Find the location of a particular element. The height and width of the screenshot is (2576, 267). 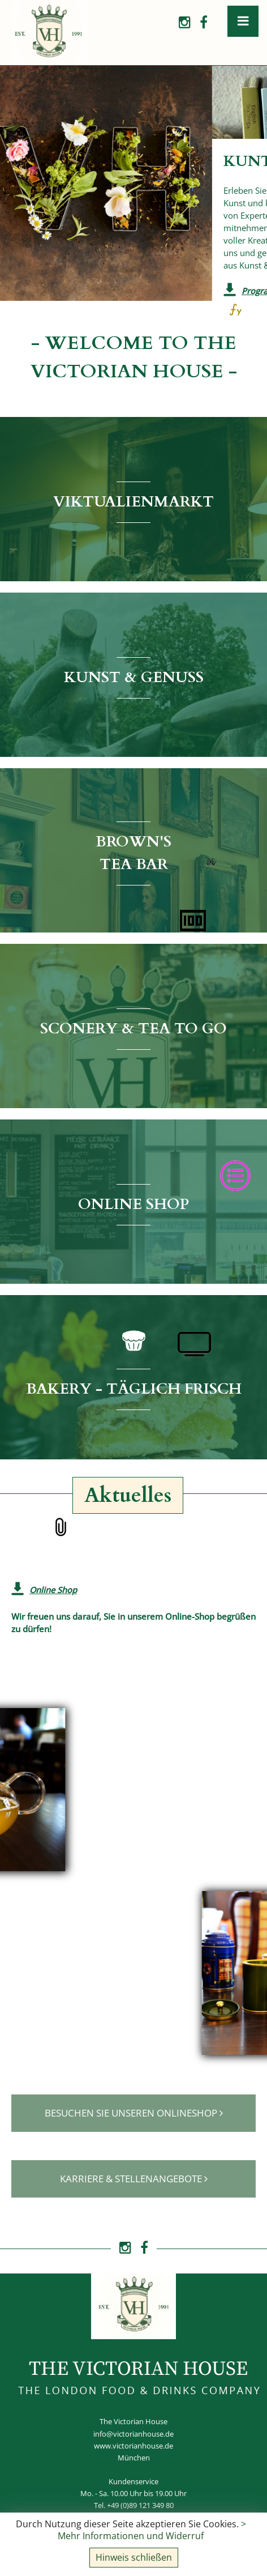

bike rental or sharing unavailable is located at coordinates (211, 862).